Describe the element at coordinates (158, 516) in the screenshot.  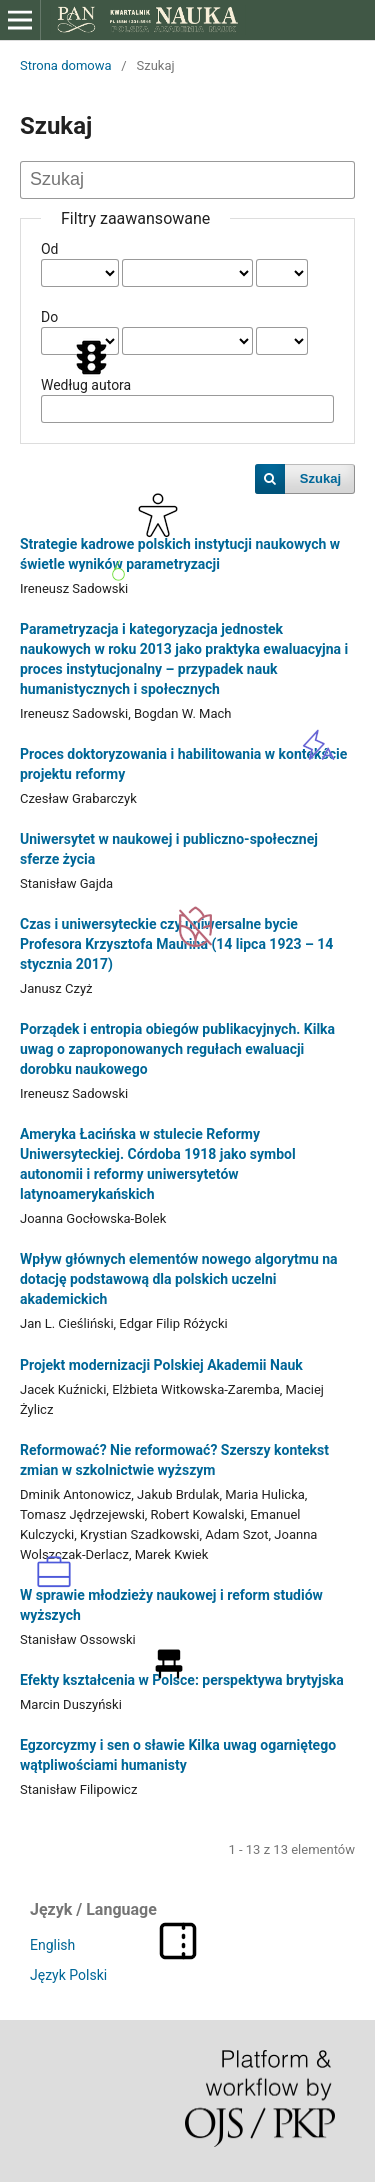
I see `accessibility settings or features` at that location.